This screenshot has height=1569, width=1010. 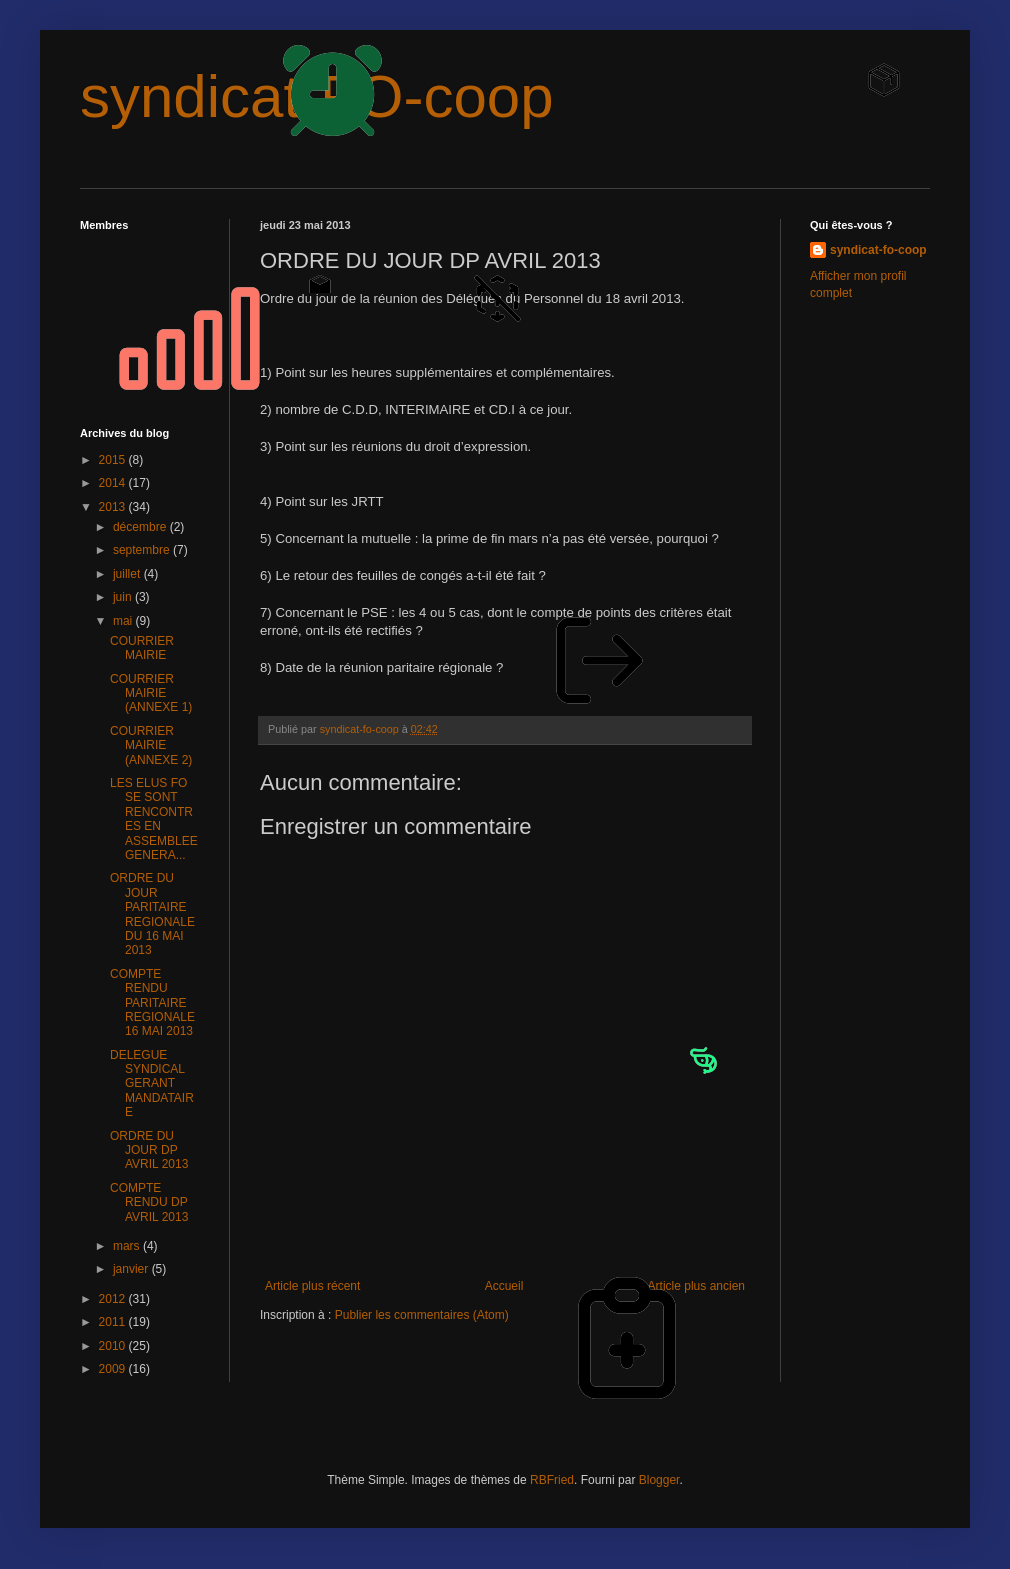 I want to click on view order shipment details, so click(x=884, y=80).